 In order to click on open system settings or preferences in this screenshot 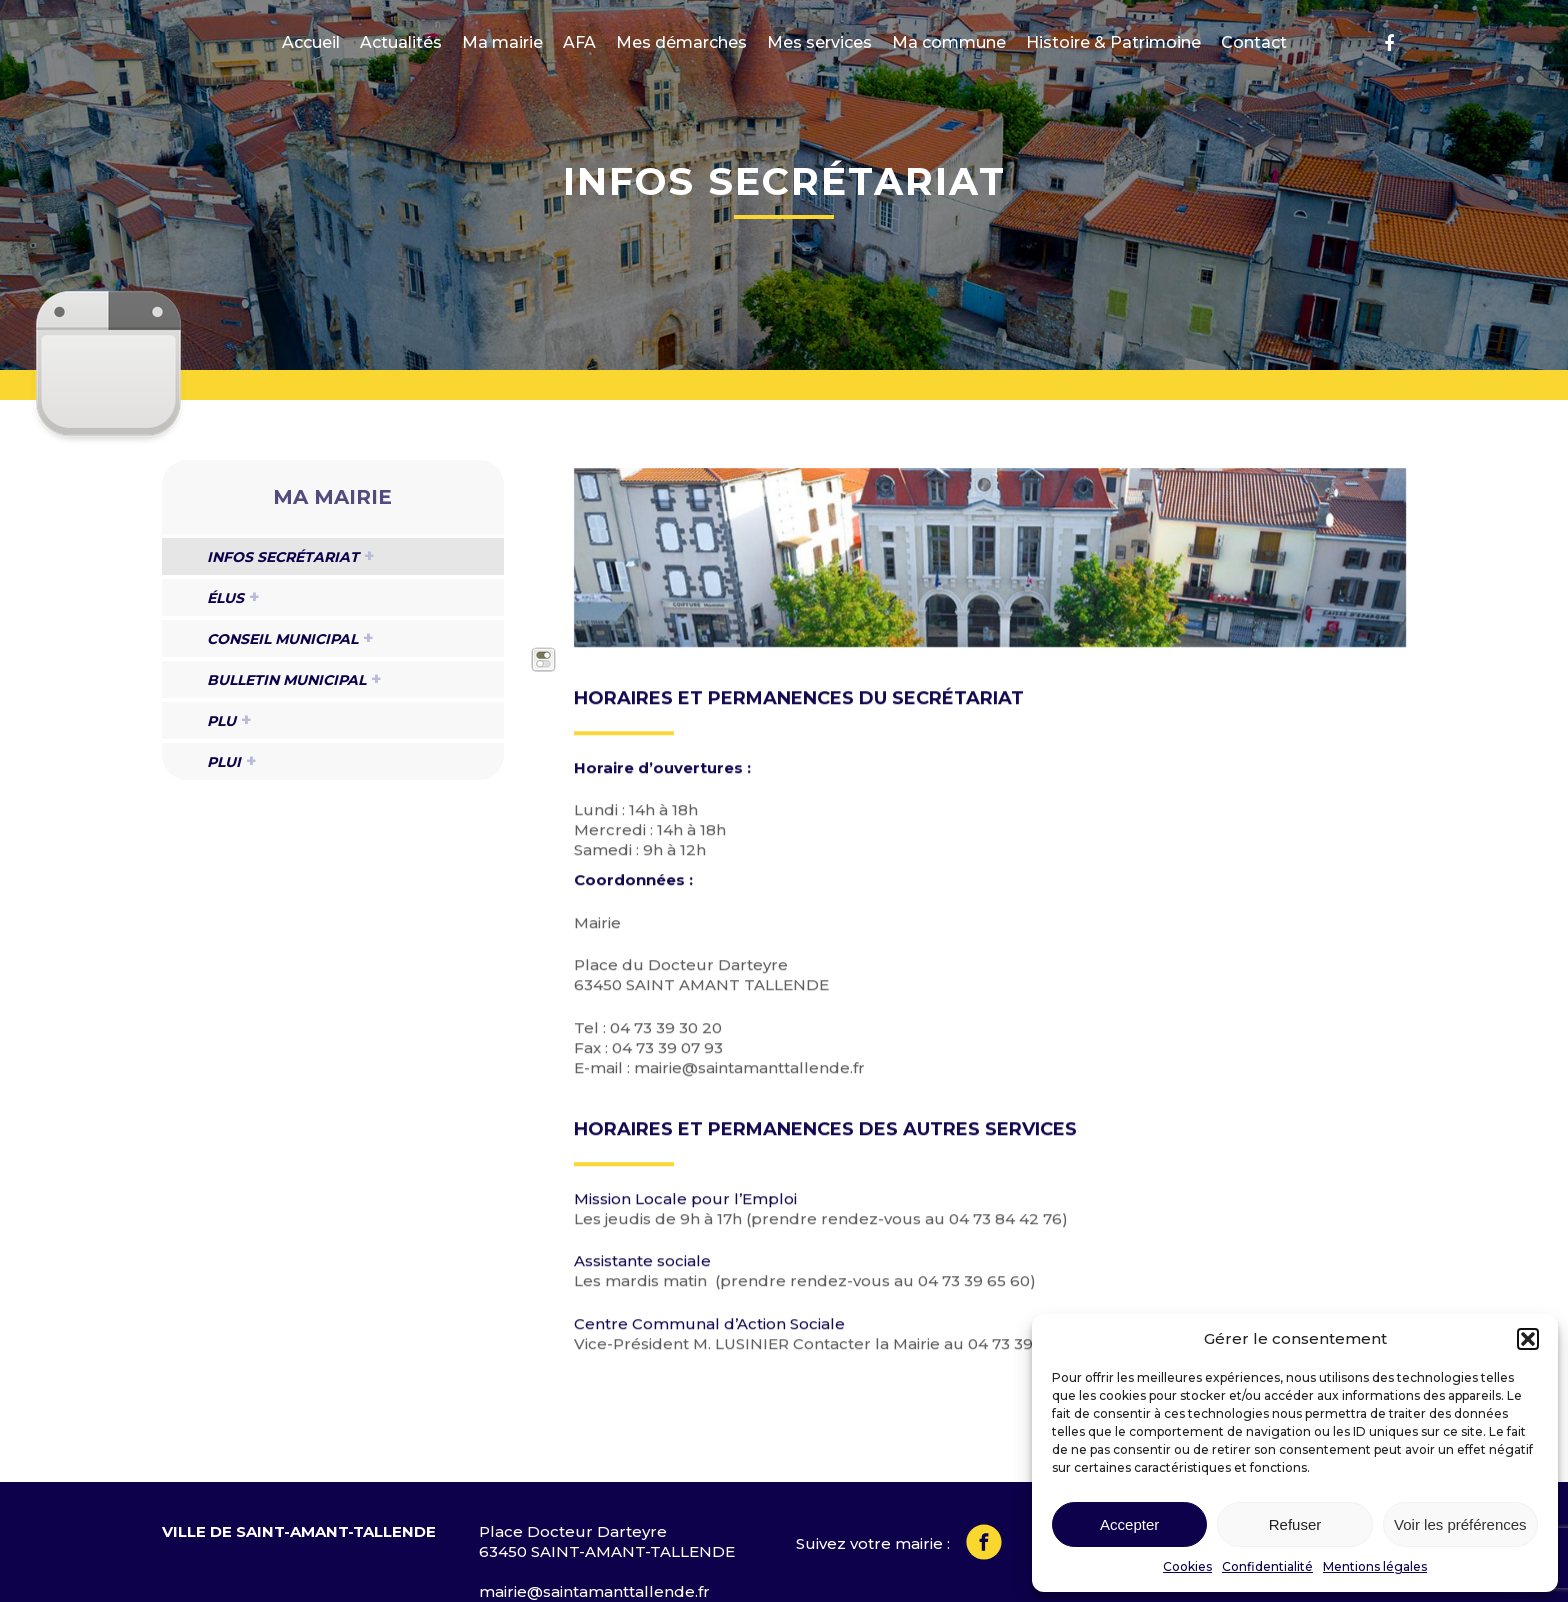, I will do `click(543, 659)`.